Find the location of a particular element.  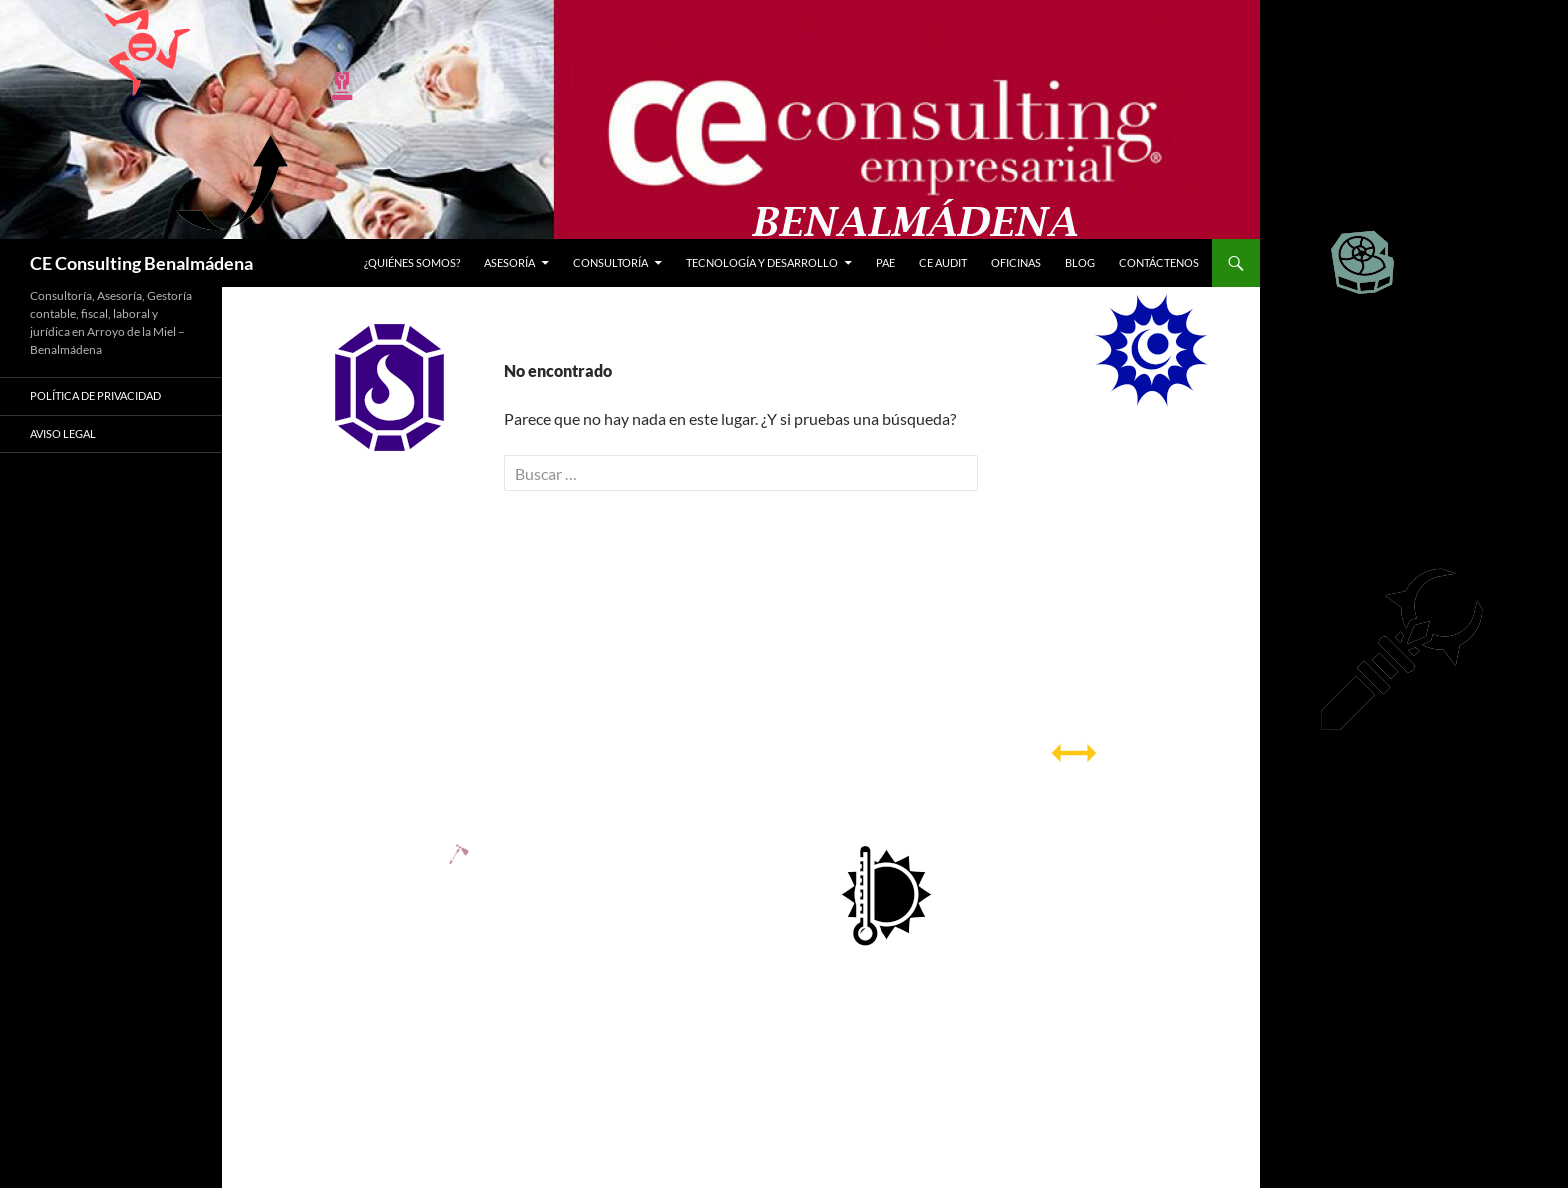

view fossil collection or inventory is located at coordinates (1363, 262).